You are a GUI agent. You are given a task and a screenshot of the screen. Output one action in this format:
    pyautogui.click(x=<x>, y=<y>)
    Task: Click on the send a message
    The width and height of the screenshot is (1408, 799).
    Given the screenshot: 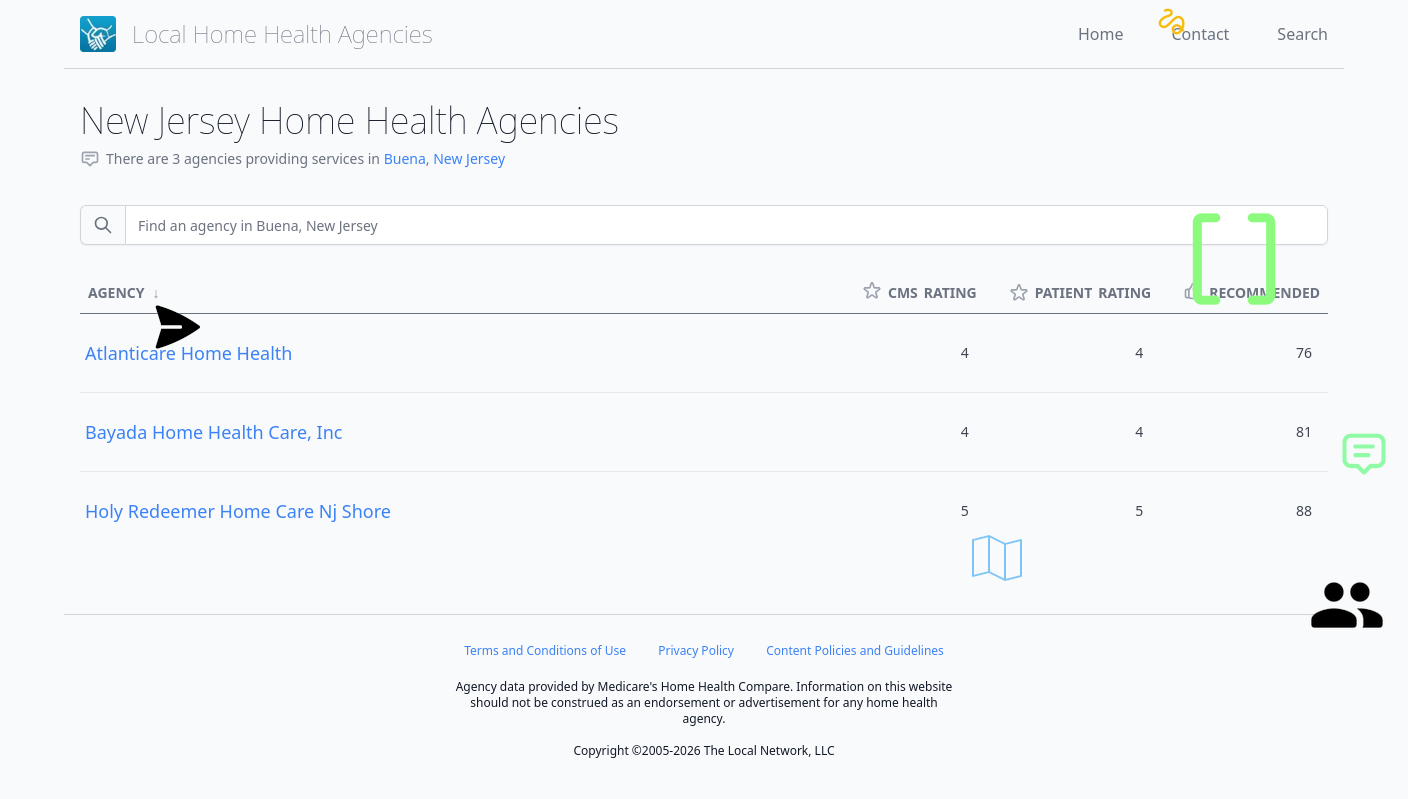 What is the action you would take?
    pyautogui.click(x=177, y=327)
    